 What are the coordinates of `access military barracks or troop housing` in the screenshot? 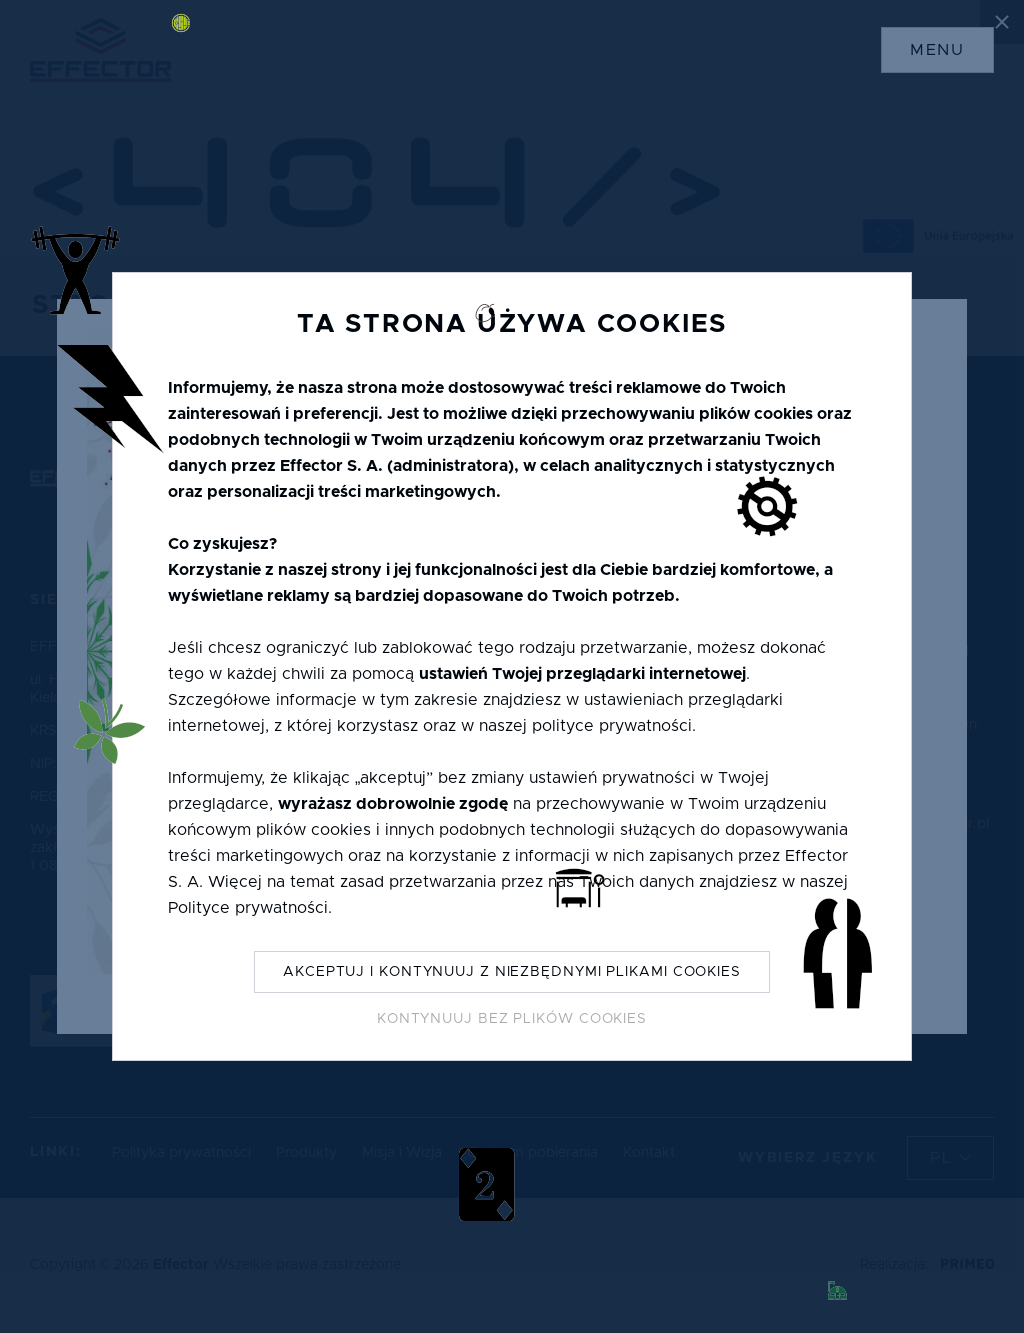 It's located at (837, 1290).